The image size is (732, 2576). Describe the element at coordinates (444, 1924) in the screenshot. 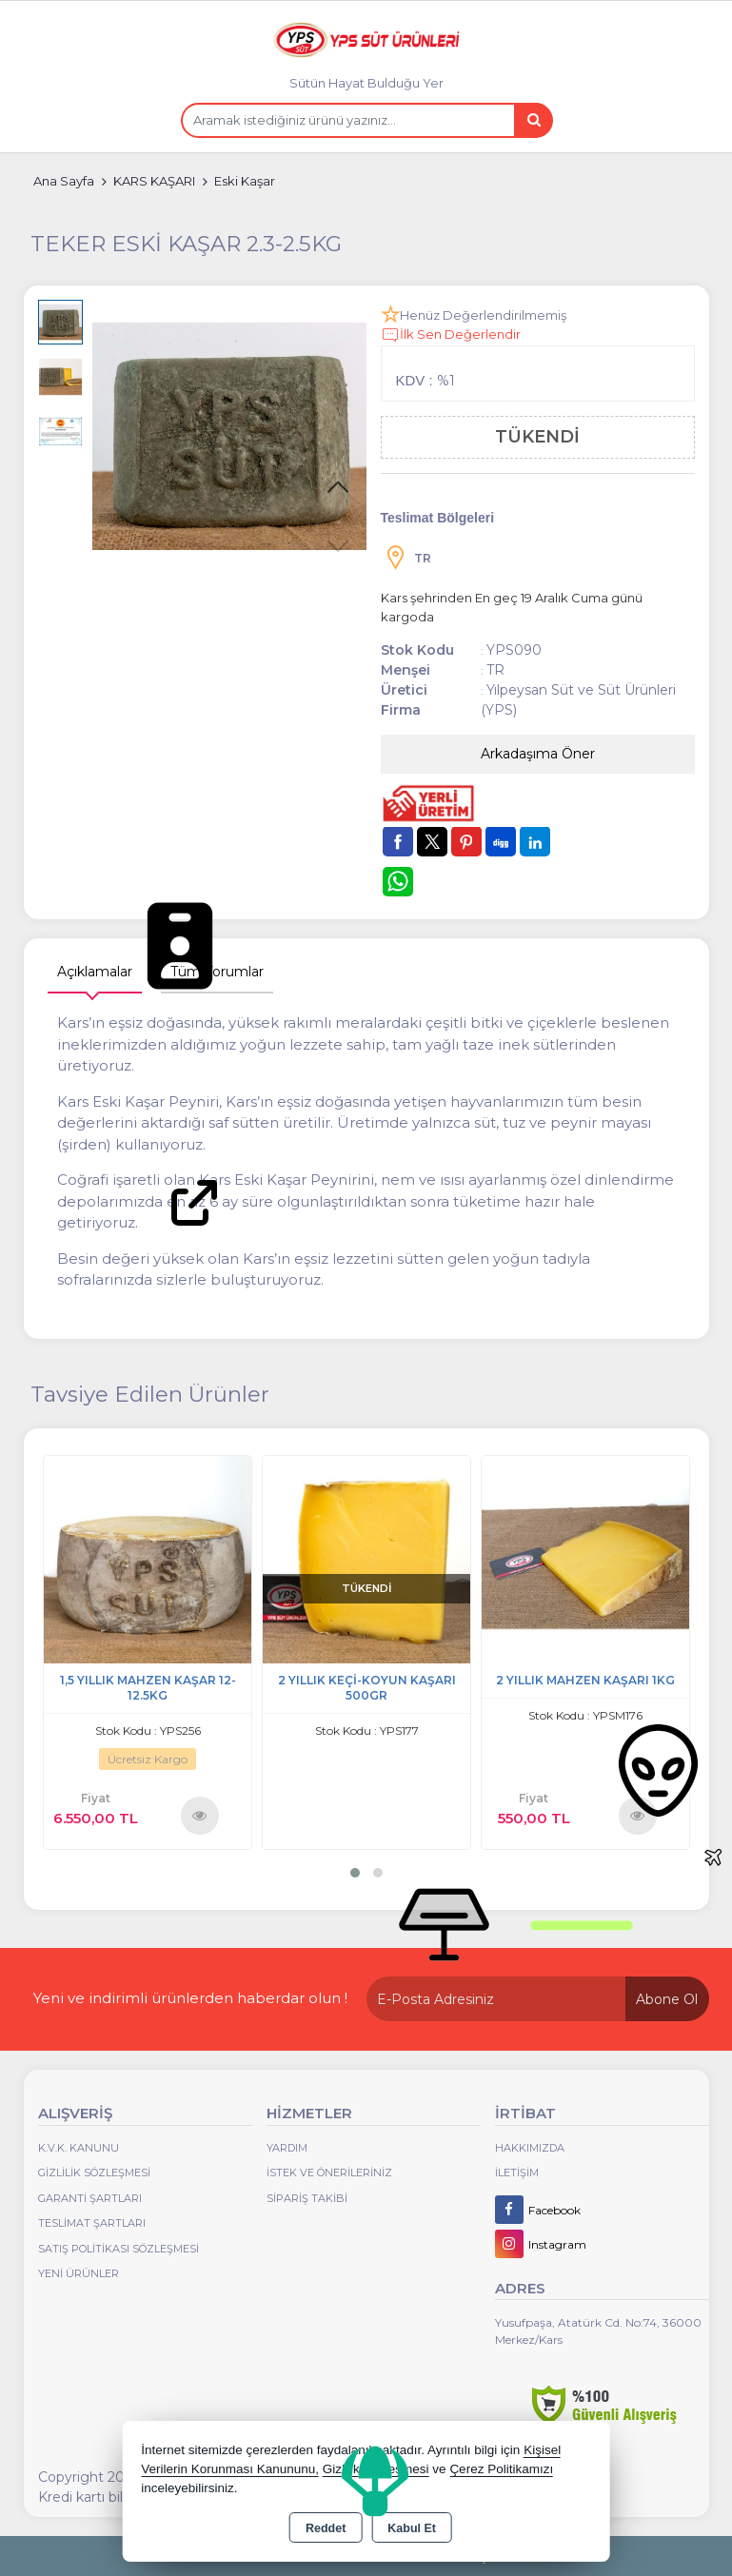

I see `access presentation or speaker mode` at that location.